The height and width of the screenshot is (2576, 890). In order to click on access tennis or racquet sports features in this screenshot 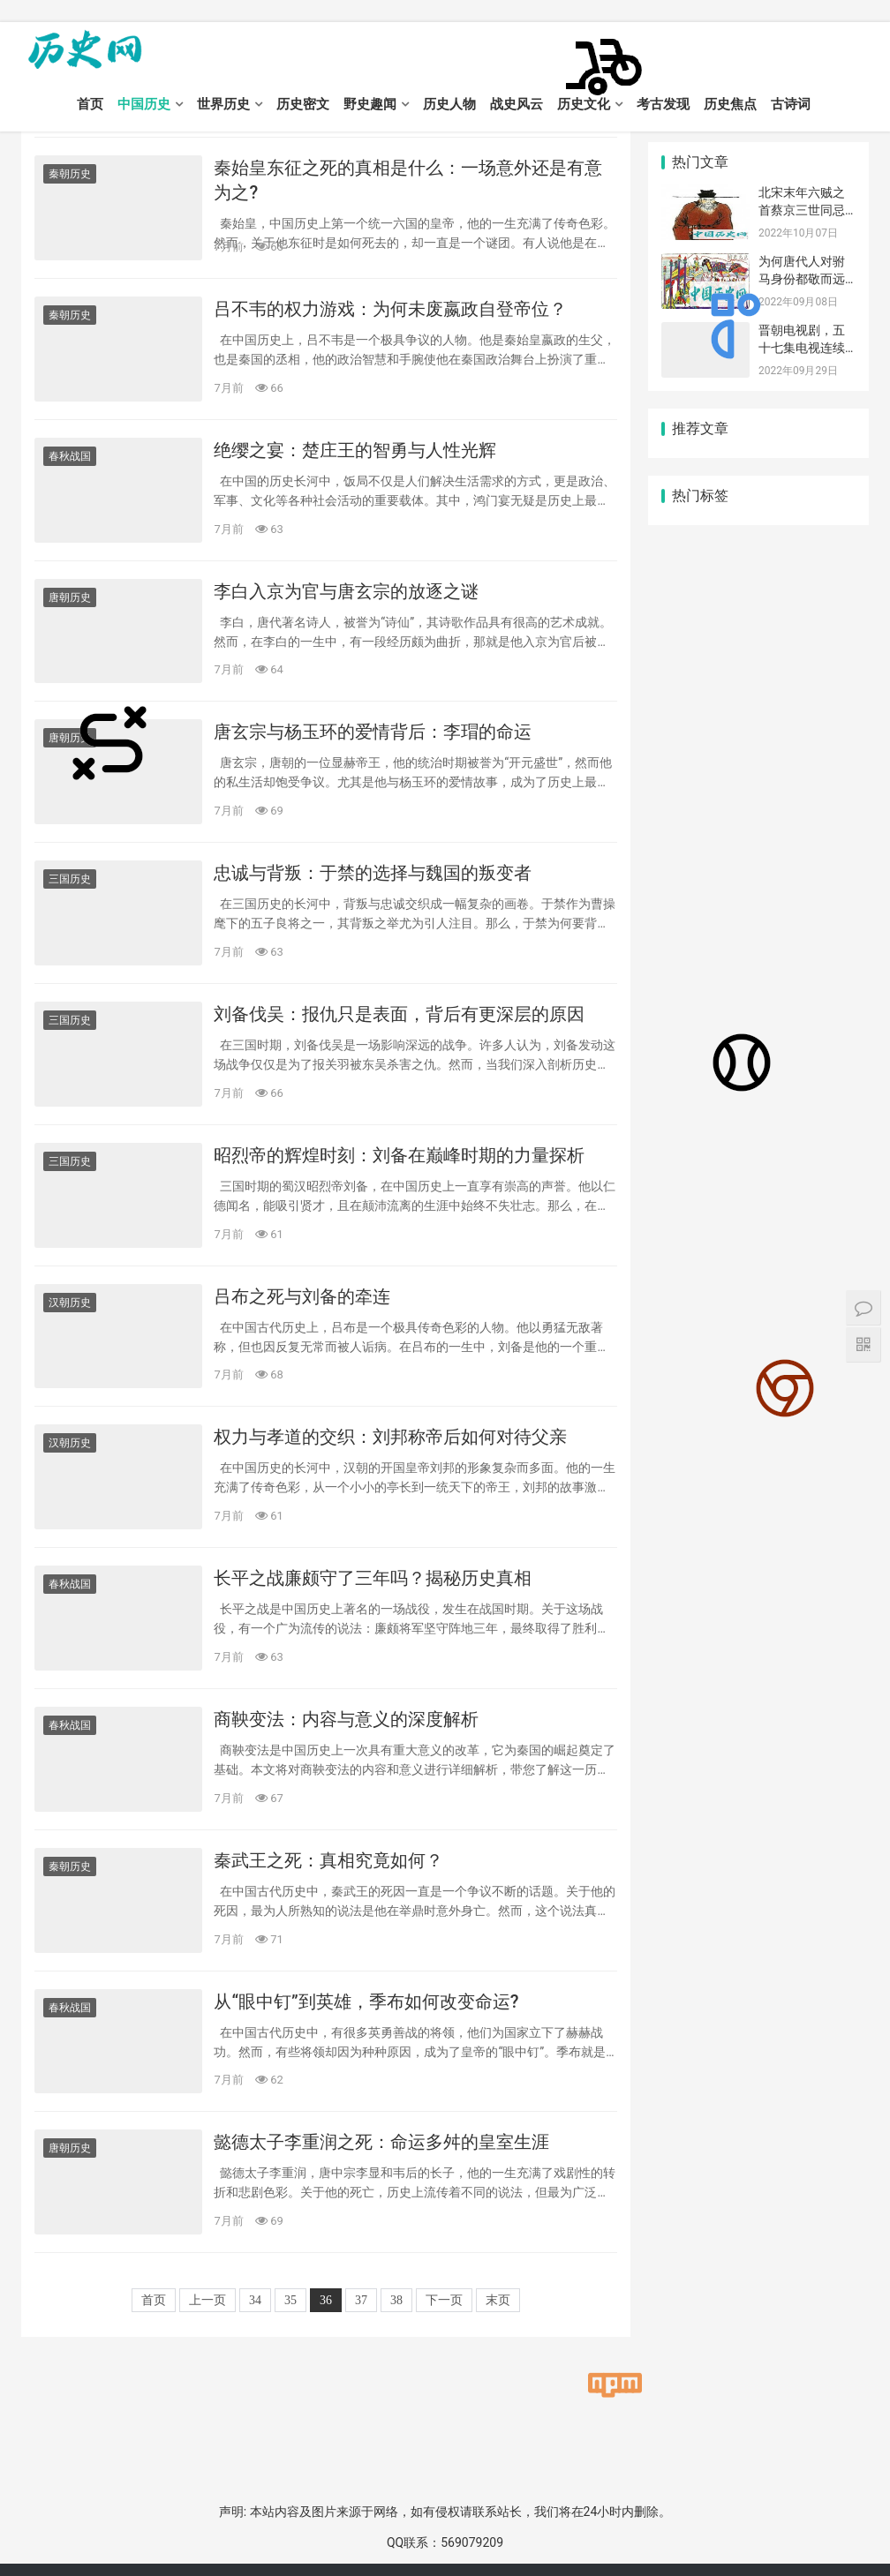, I will do `click(742, 1063)`.